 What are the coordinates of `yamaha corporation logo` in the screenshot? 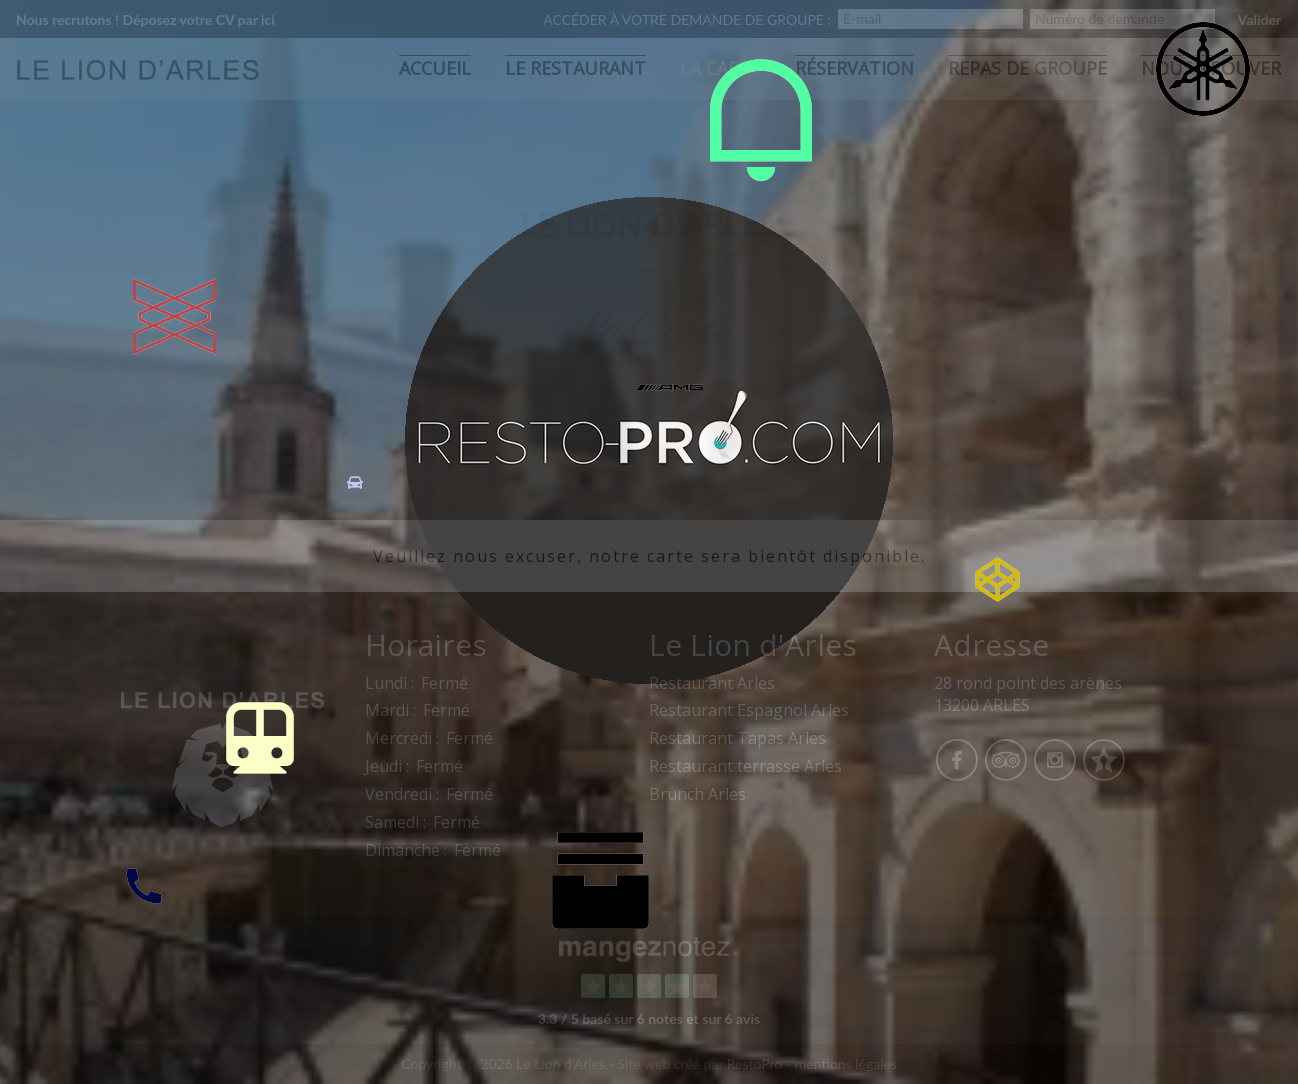 It's located at (1203, 69).